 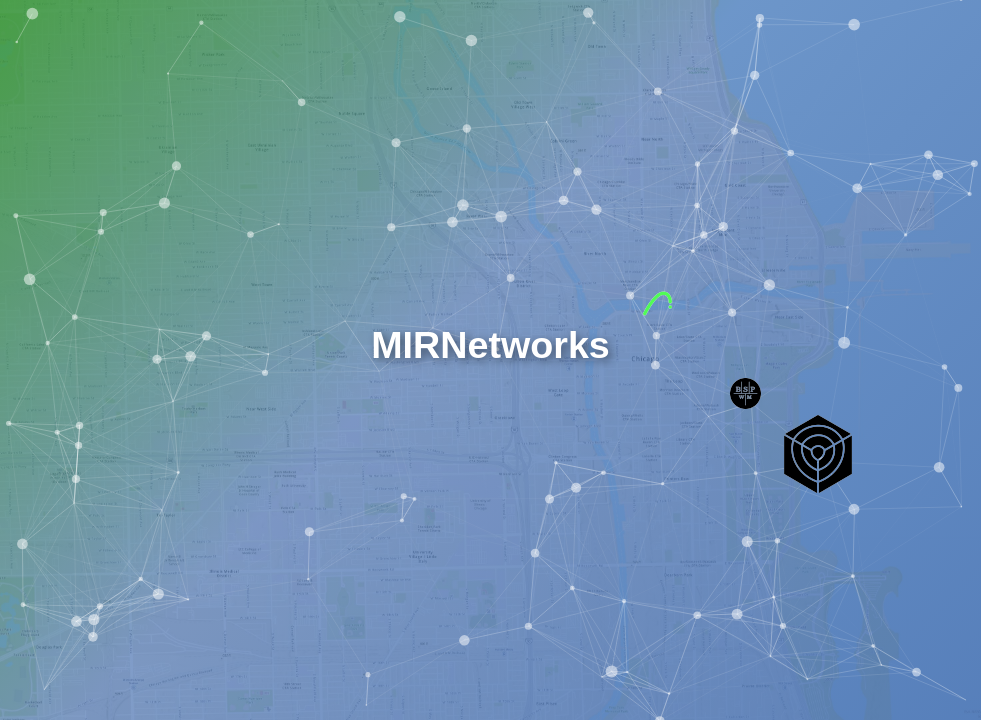 I want to click on bspwm tiling window manager logo, so click(x=745, y=393).